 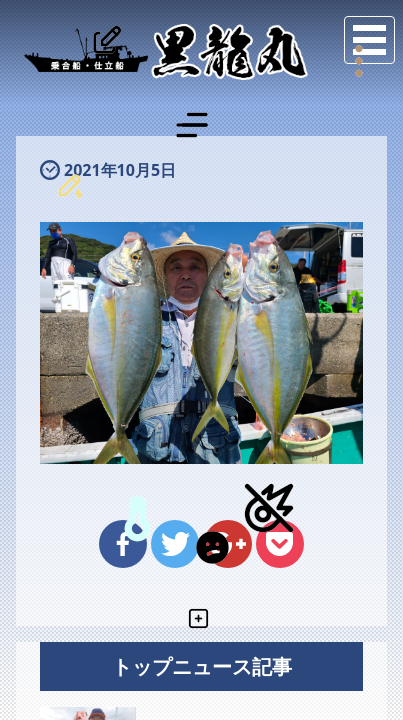 I want to click on disable meteor or impact effects, so click(x=269, y=508).